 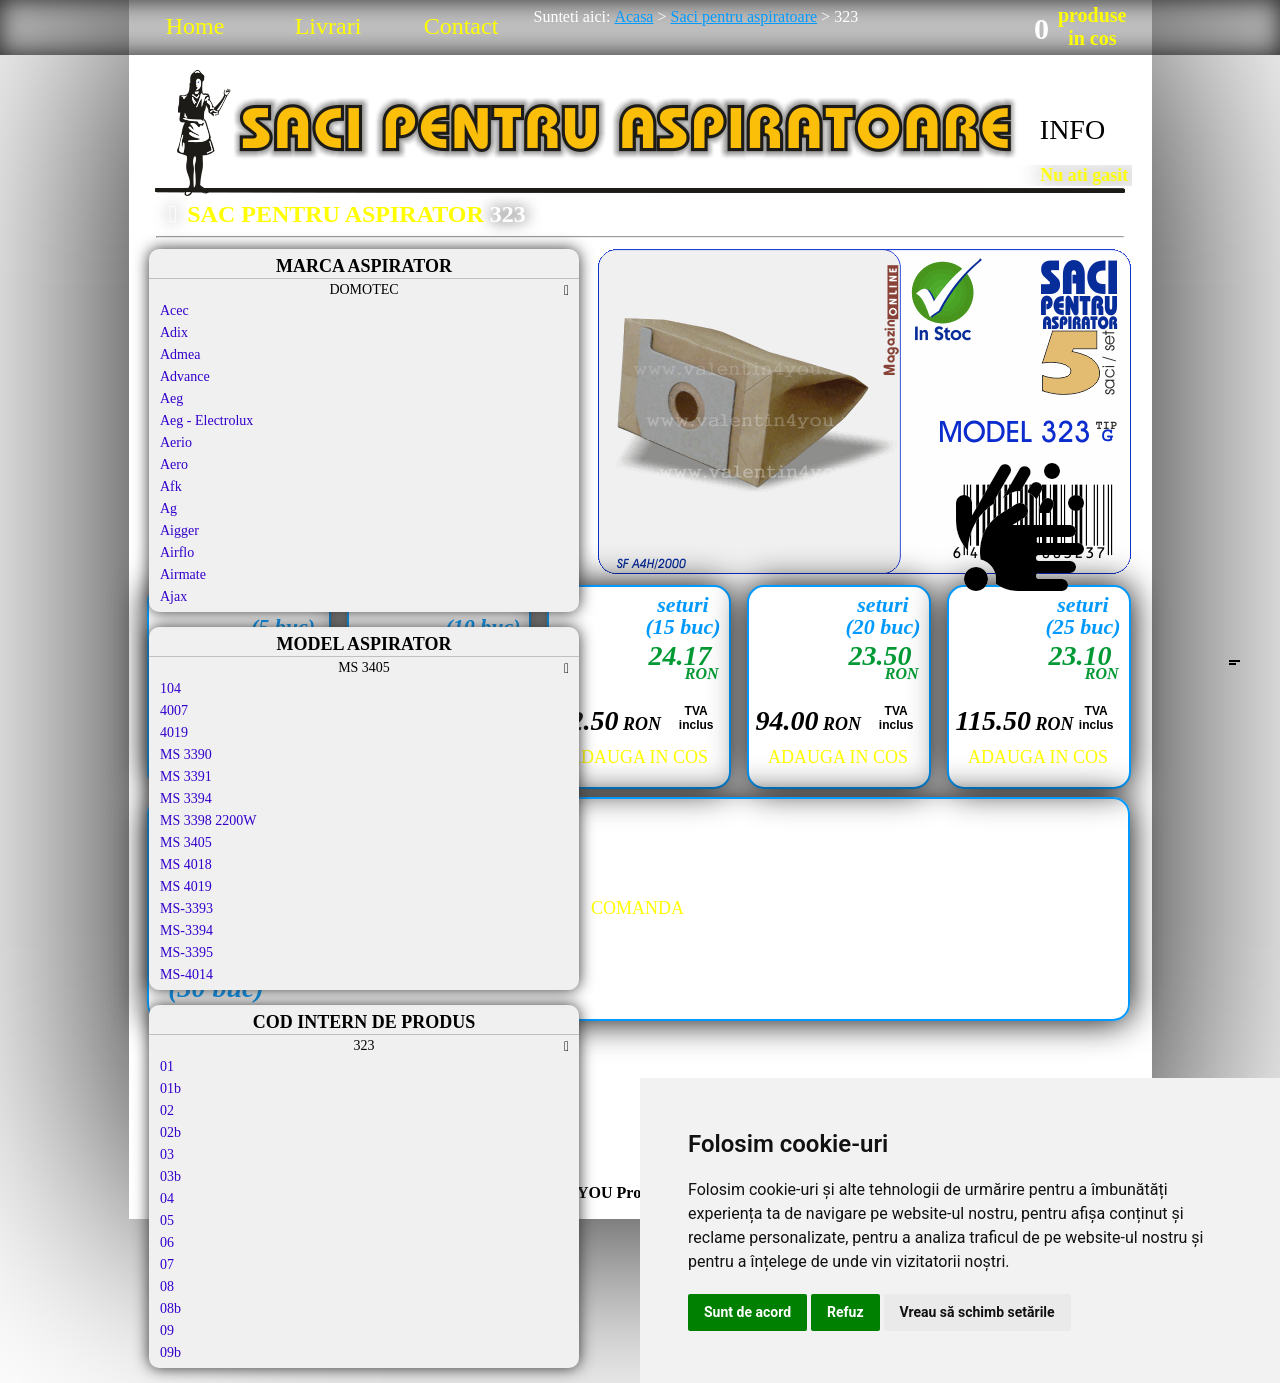 What do you see at coordinates (1234, 662) in the screenshot?
I see `enter a short text response` at bounding box center [1234, 662].